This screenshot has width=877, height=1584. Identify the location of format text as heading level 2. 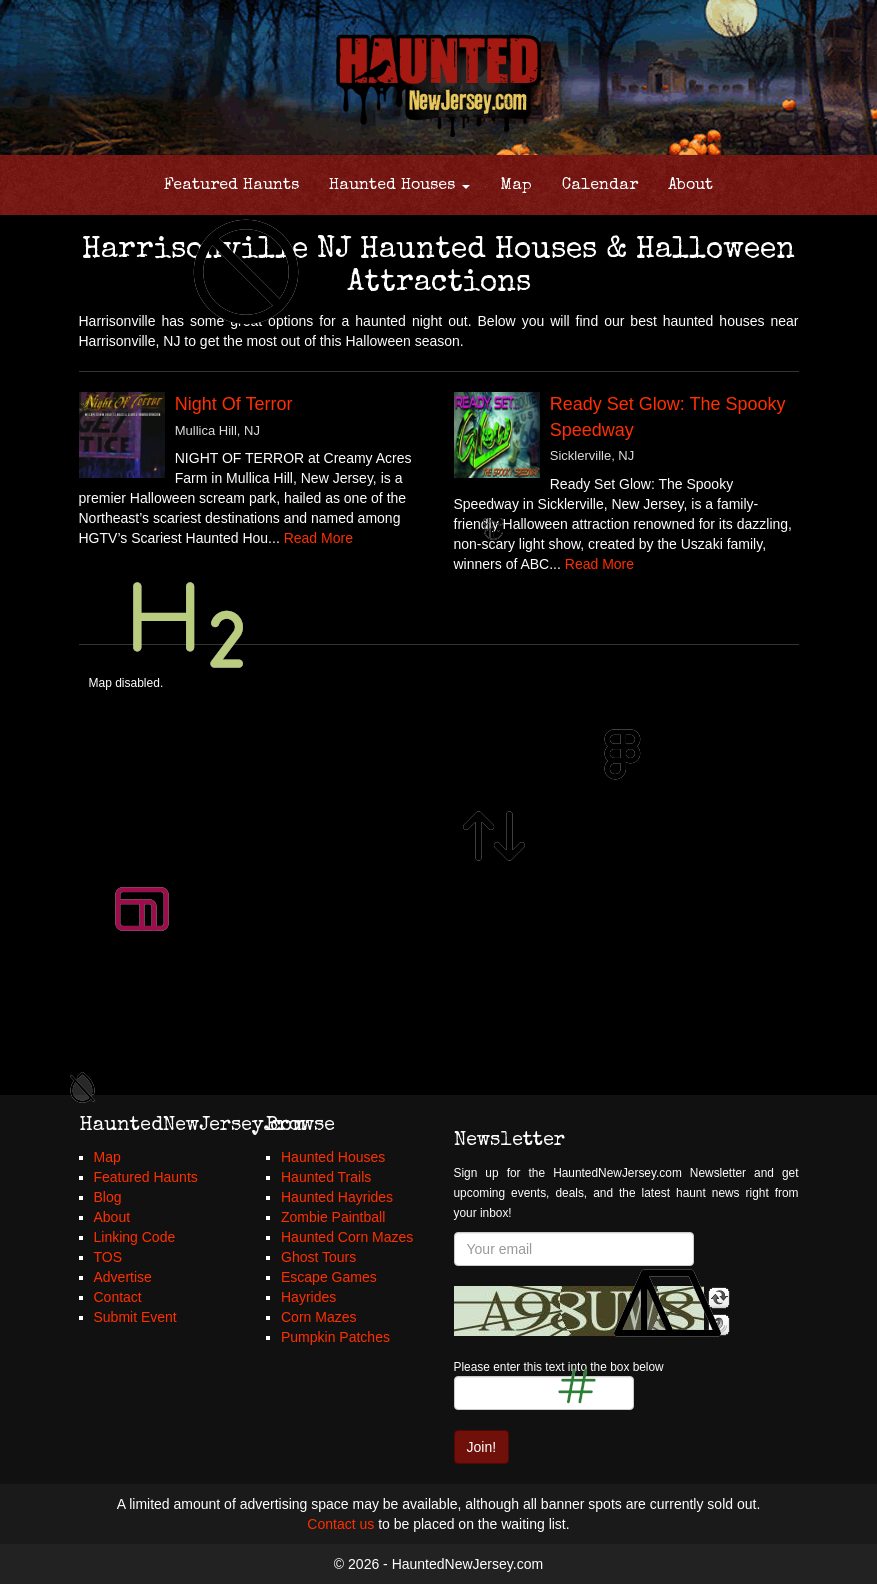
(182, 623).